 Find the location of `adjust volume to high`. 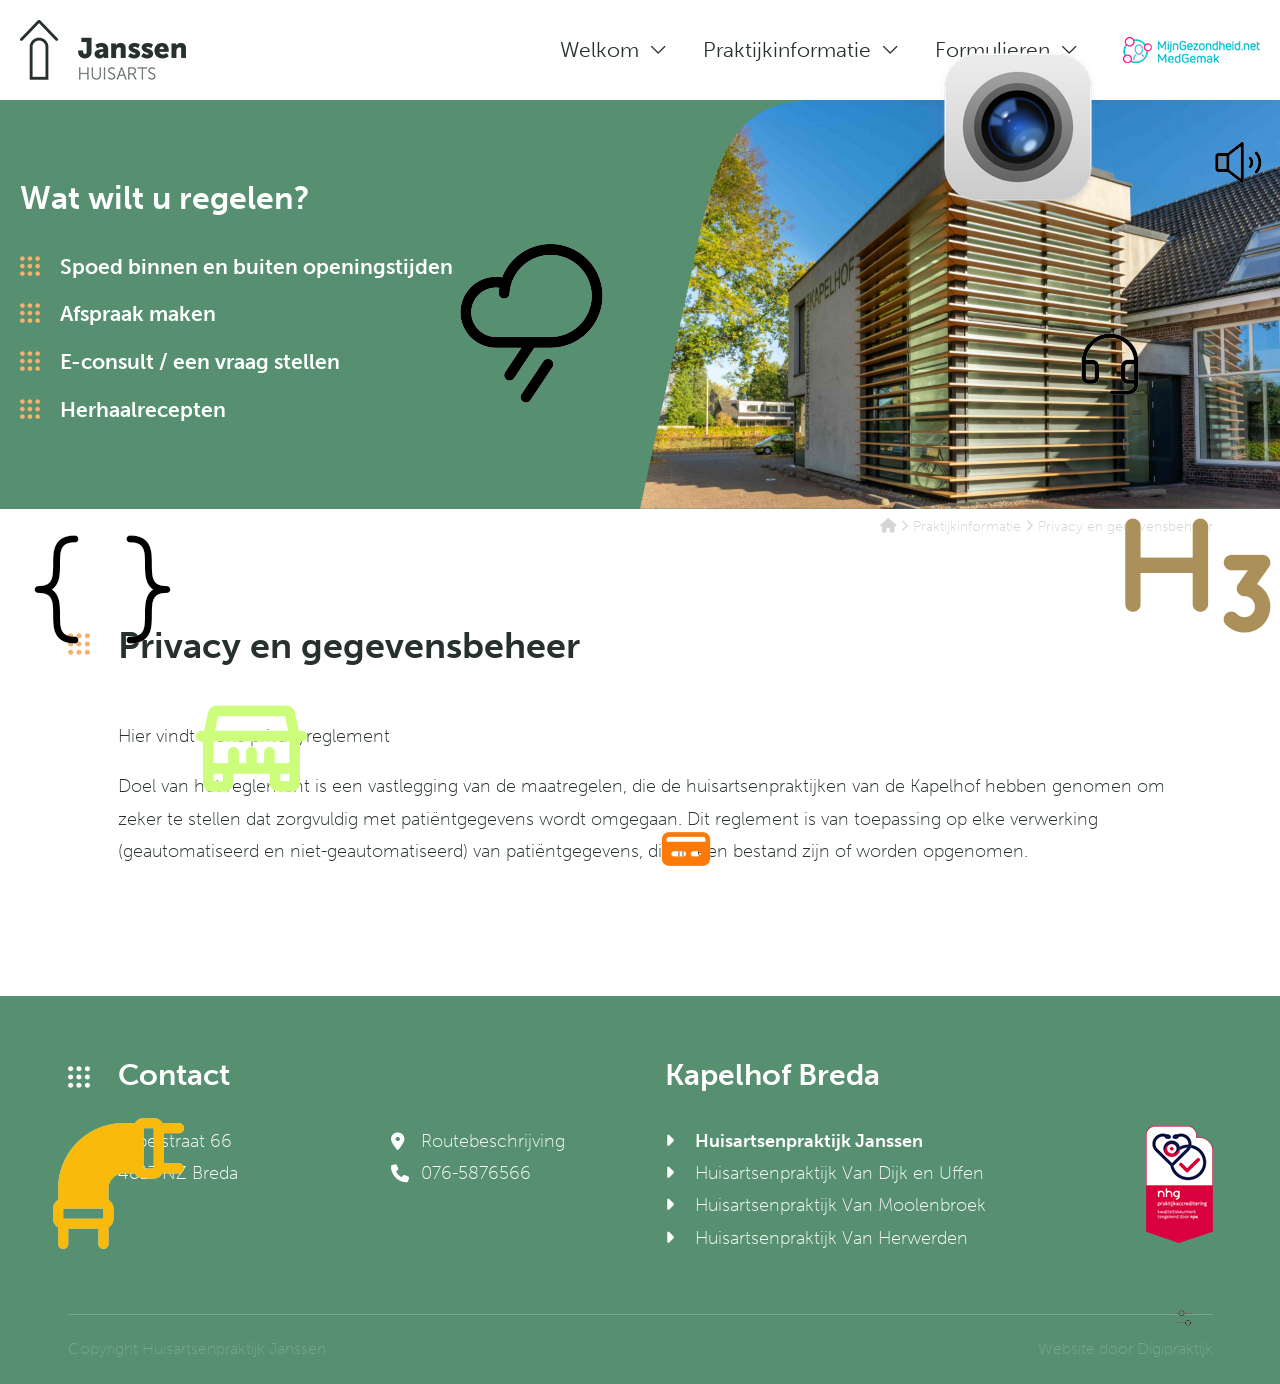

adjust volume to high is located at coordinates (1237, 162).